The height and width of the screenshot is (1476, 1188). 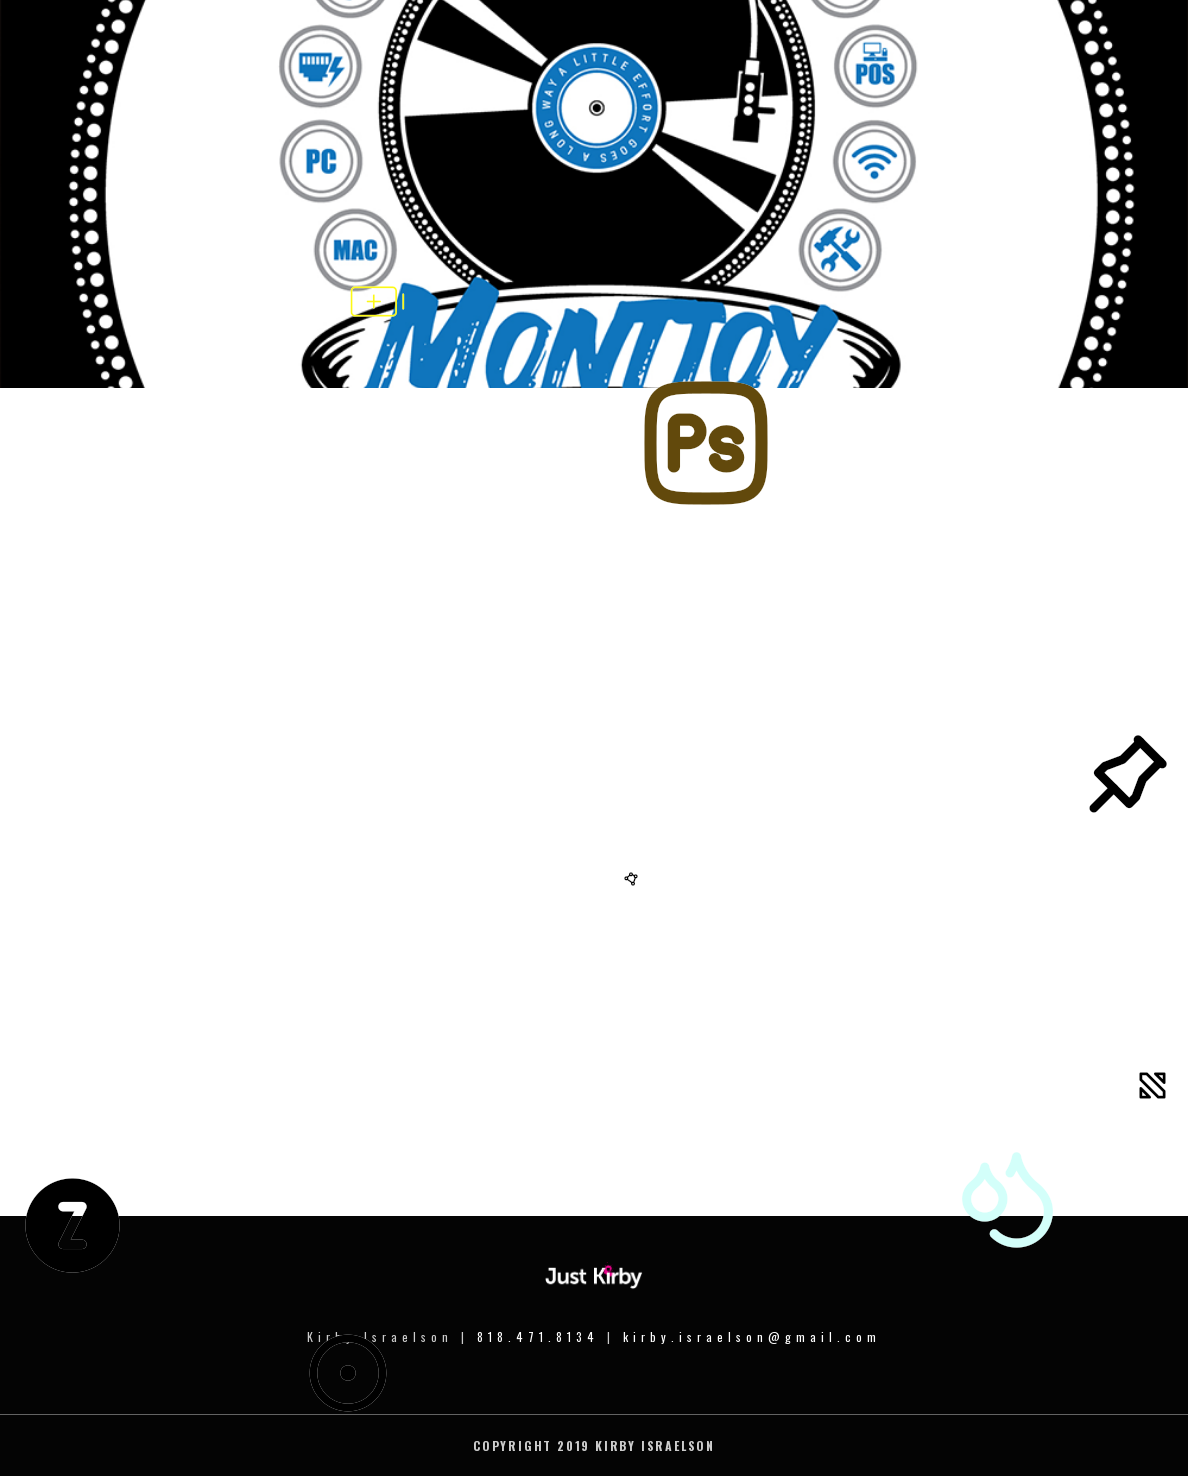 I want to click on indicates a "Z" category or alphabetical section, so click(x=72, y=1225).